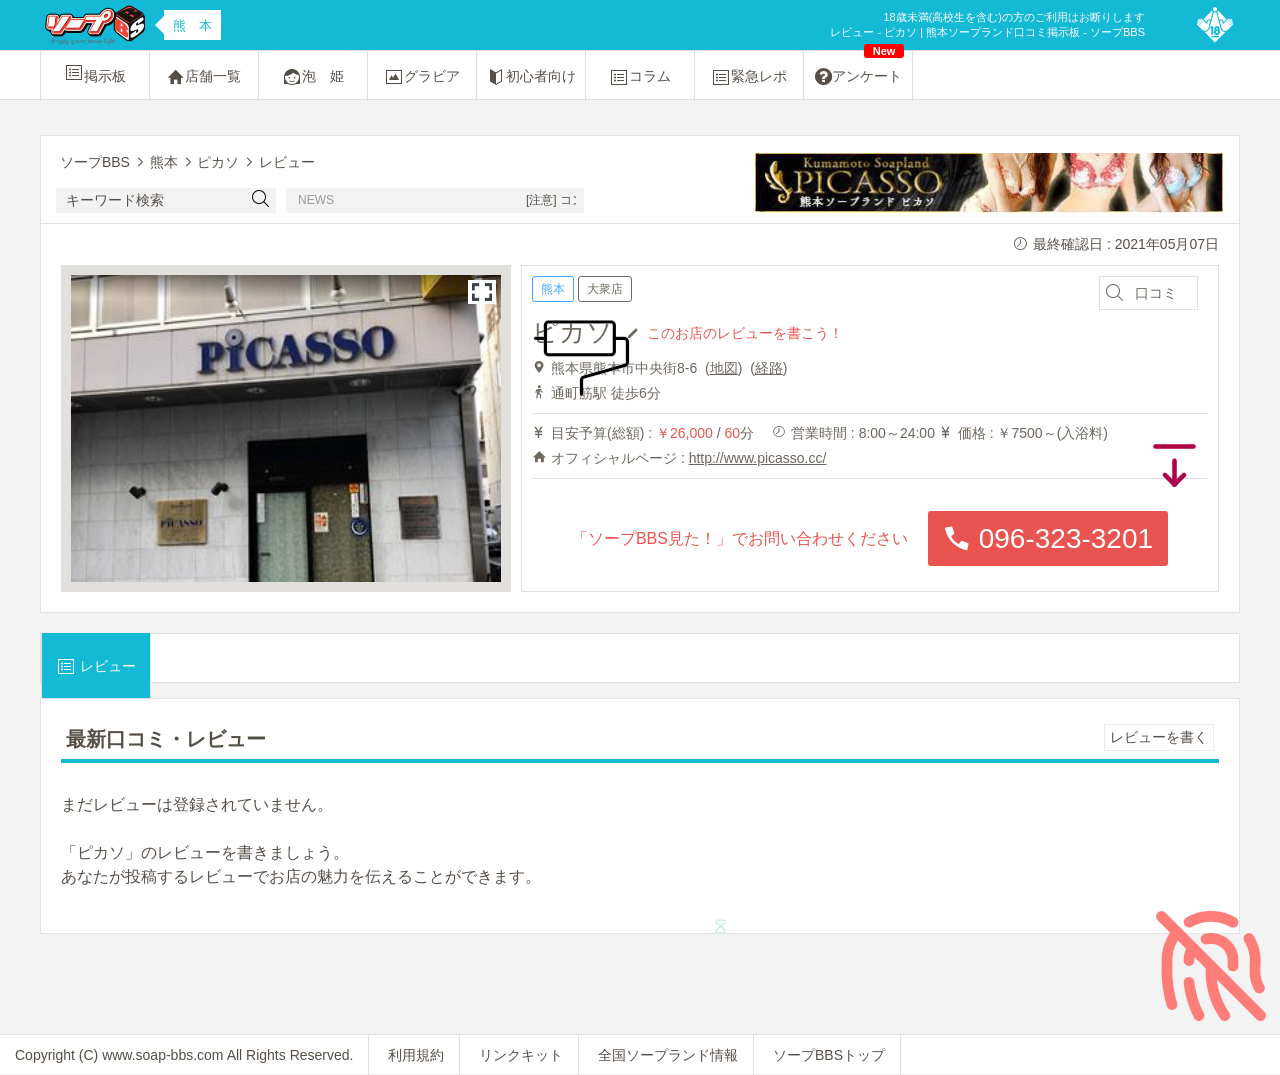 The width and height of the screenshot is (1280, 1075). What do you see at coordinates (1211, 966) in the screenshot?
I see `disable fingerprint authentication` at bounding box center [1211, 966].